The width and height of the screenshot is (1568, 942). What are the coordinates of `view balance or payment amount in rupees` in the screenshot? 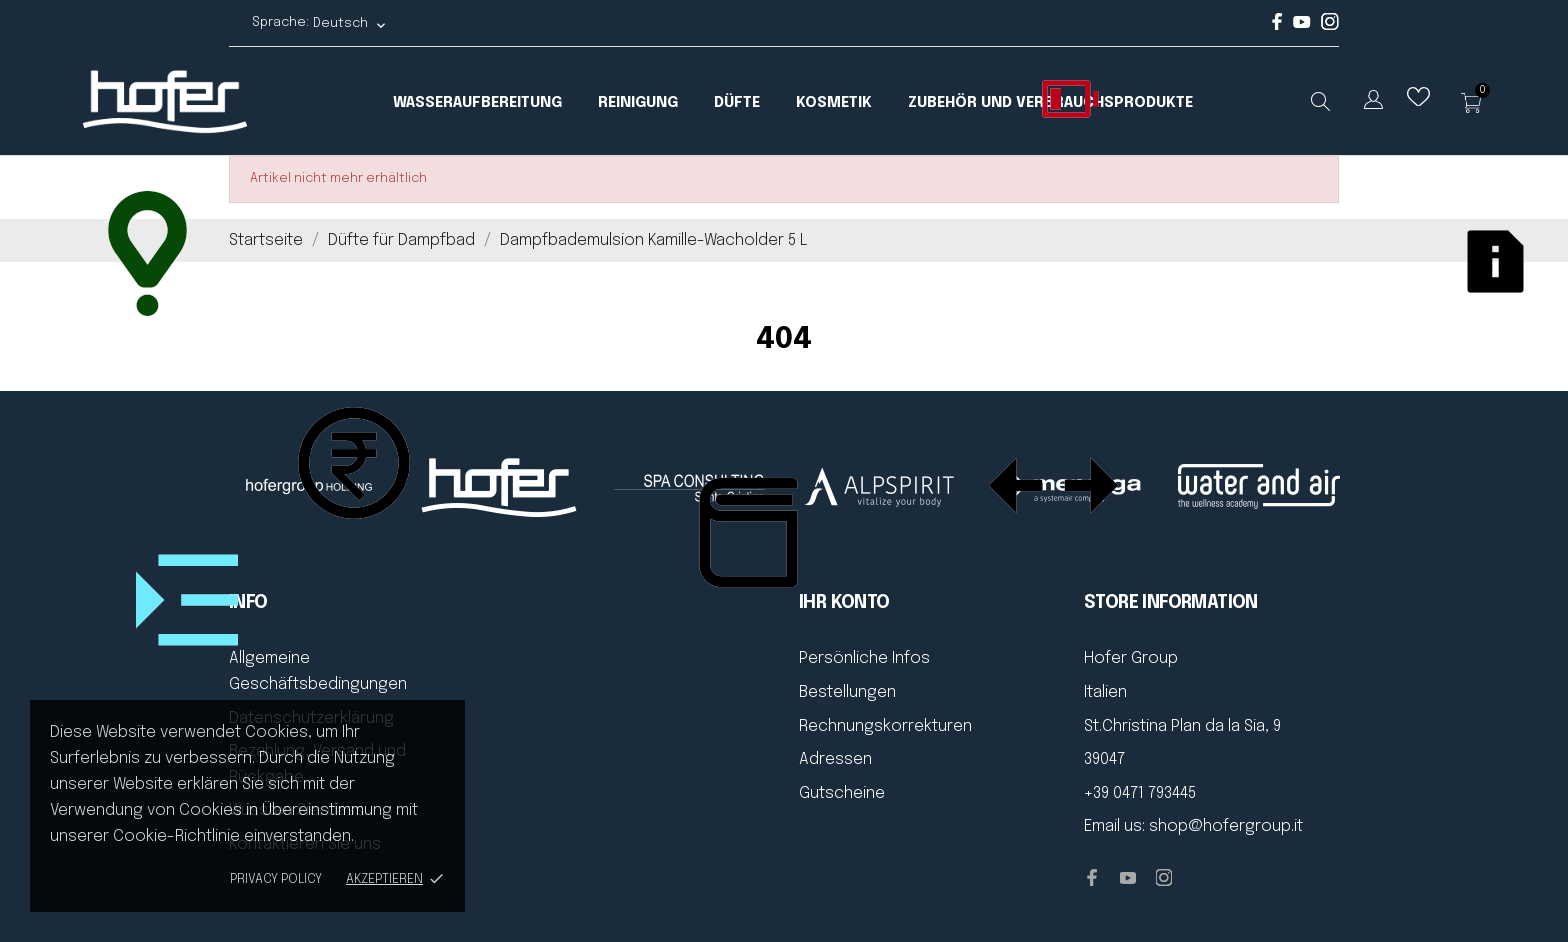 It's located at (354, 463).